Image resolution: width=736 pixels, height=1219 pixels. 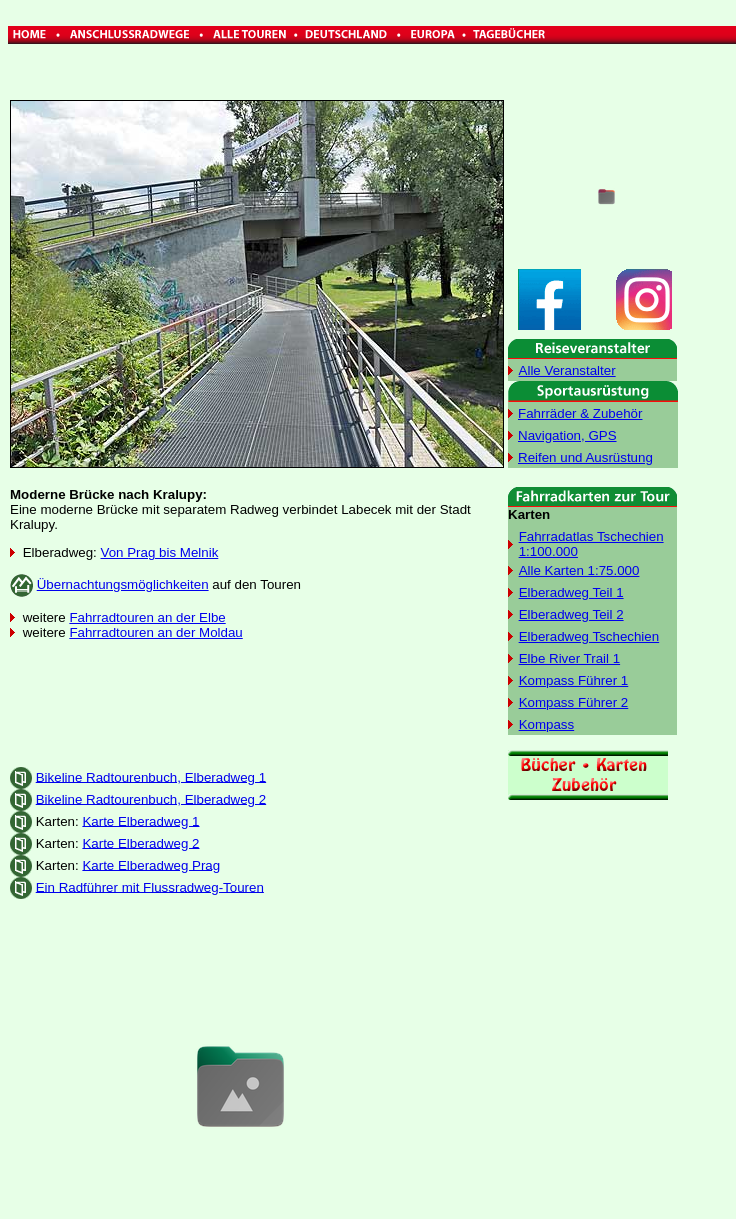 I want to click on open your pictures folder, so click(x=240, y=1086).